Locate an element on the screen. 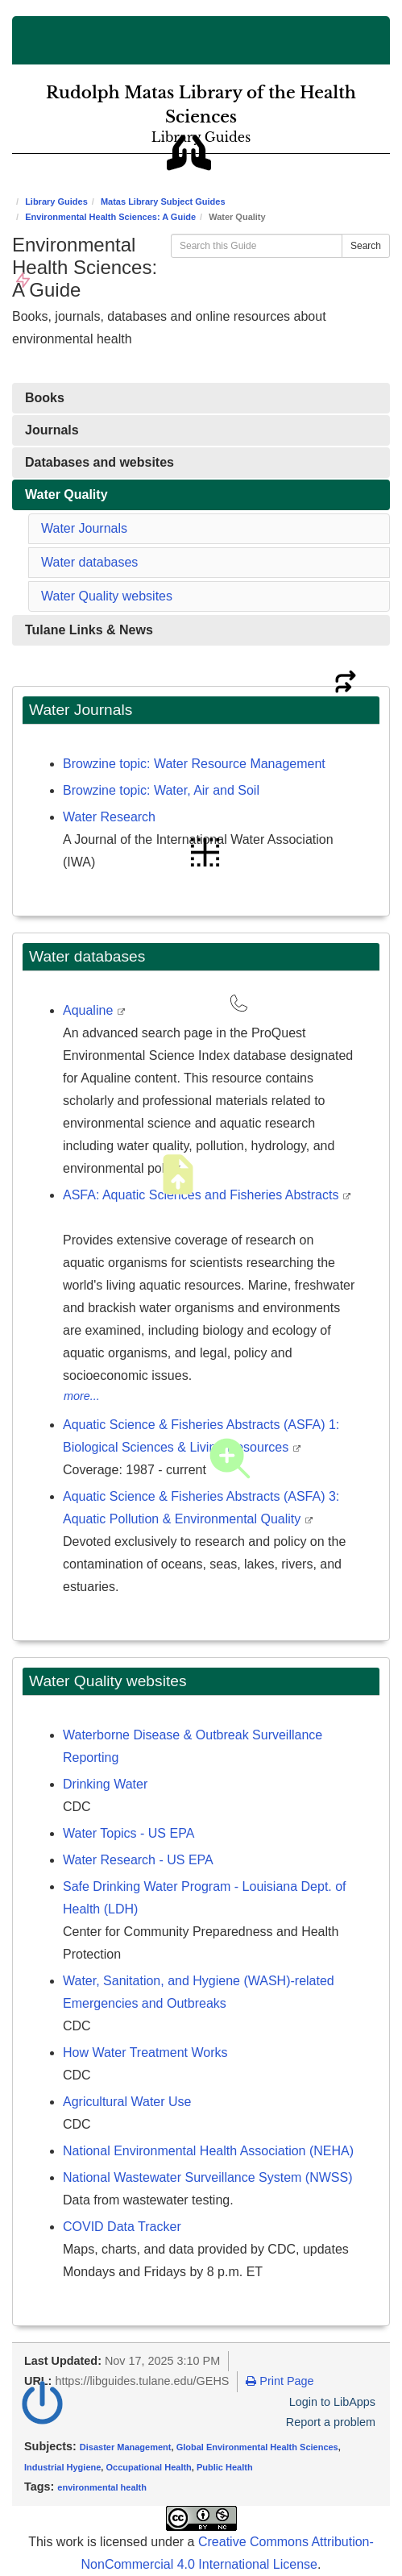 The image size is (402, 2576). upload a file is located at coordinates (178, 1174).